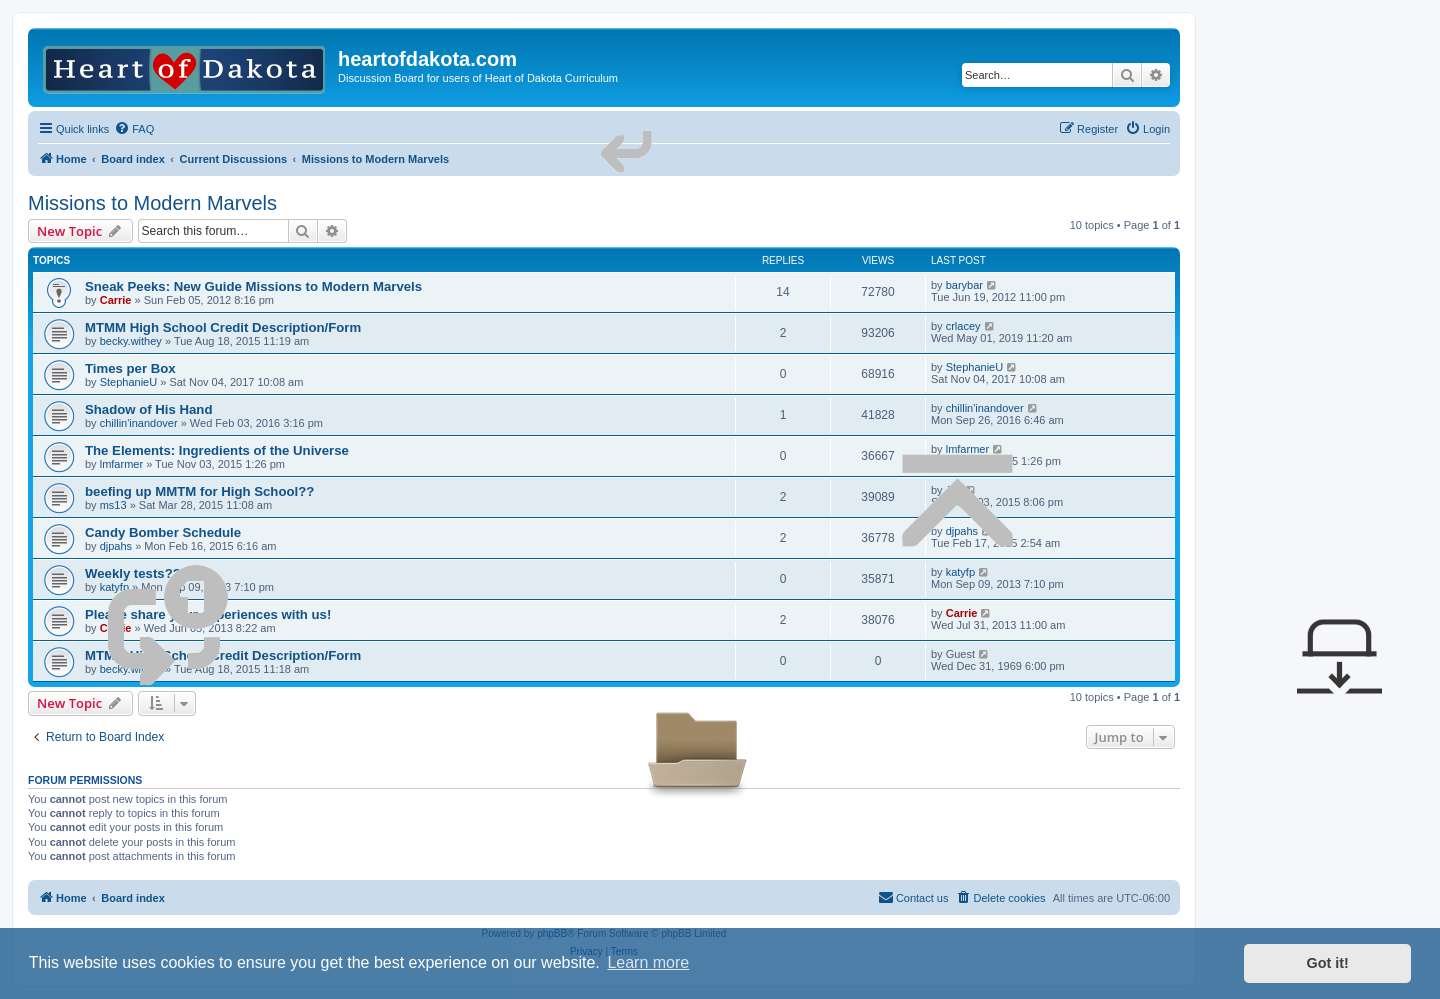 The image size is (1440, 999). Describe the element at coordinates (164, 629) in the screenshot. I see `repeat current song in playlist` at that location.